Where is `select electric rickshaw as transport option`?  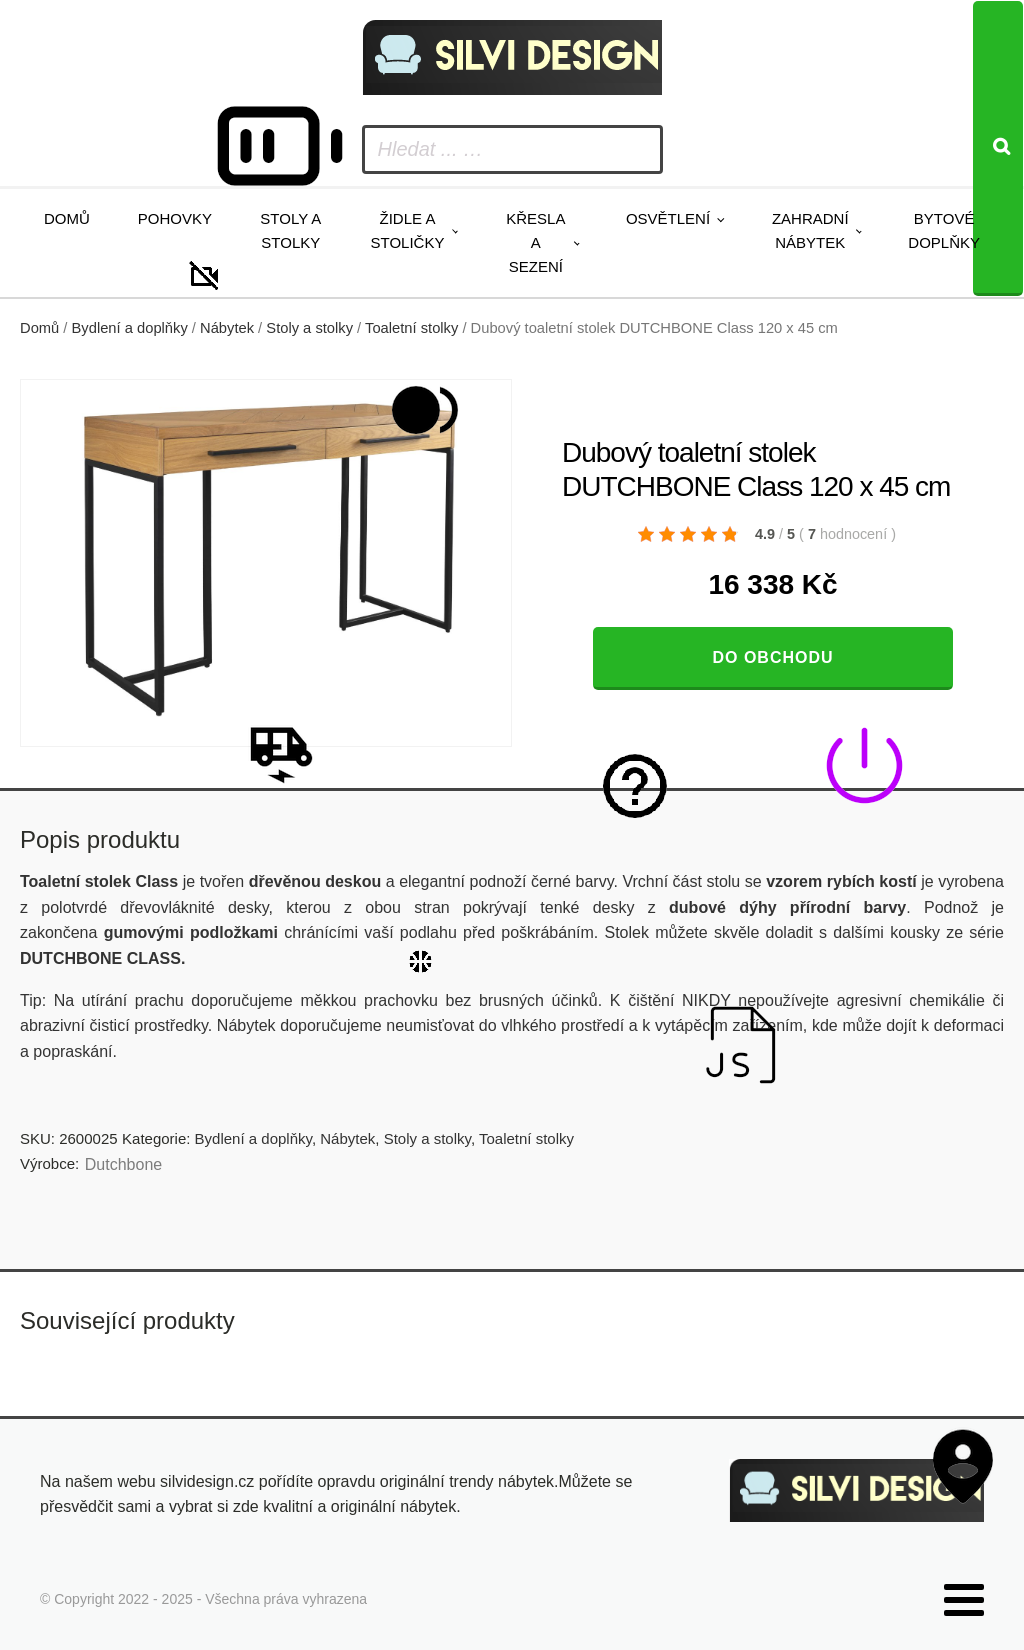
select electric rickshaw as transport option is located at coordinates (281, 752).